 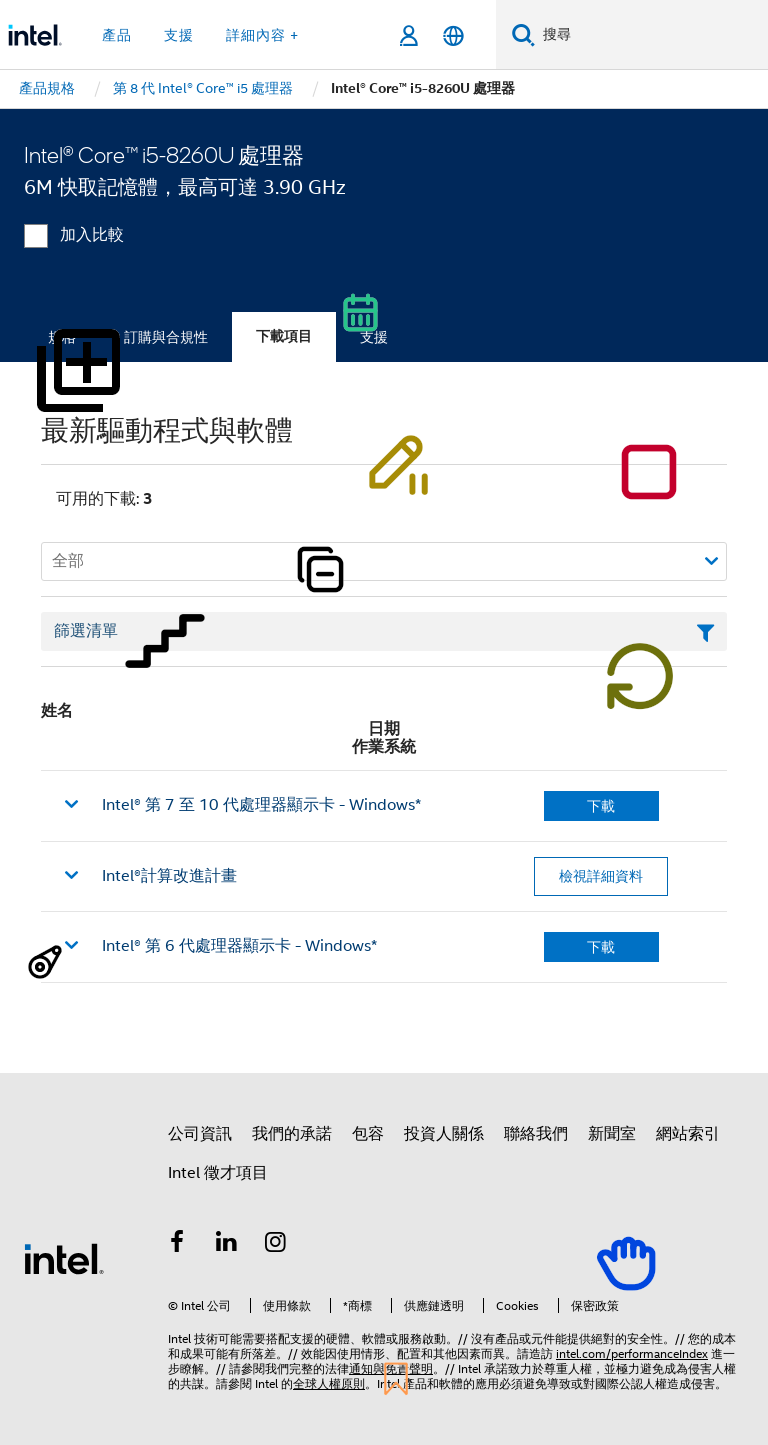 I want to click on pause editing mode, so click(x=397, y=461).